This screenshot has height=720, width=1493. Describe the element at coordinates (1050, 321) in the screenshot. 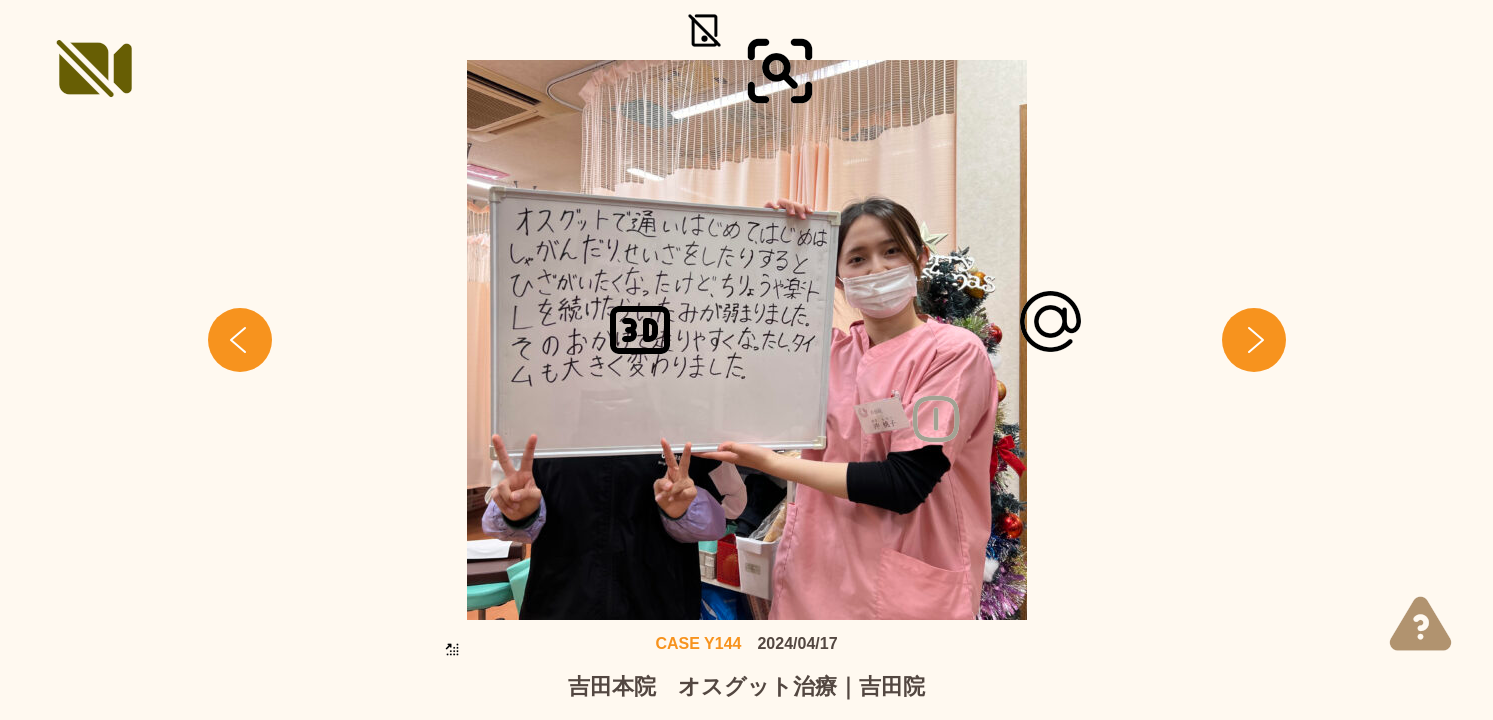

I see `mention a user or tag someone` at that location.